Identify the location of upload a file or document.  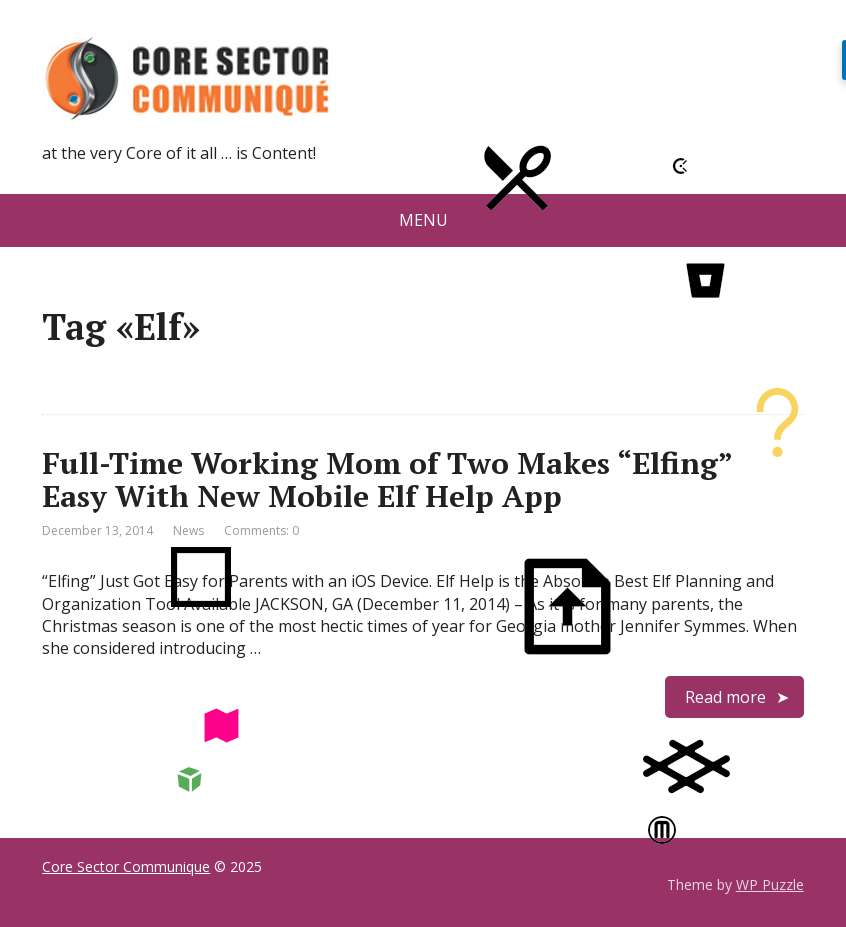
(567, 606).